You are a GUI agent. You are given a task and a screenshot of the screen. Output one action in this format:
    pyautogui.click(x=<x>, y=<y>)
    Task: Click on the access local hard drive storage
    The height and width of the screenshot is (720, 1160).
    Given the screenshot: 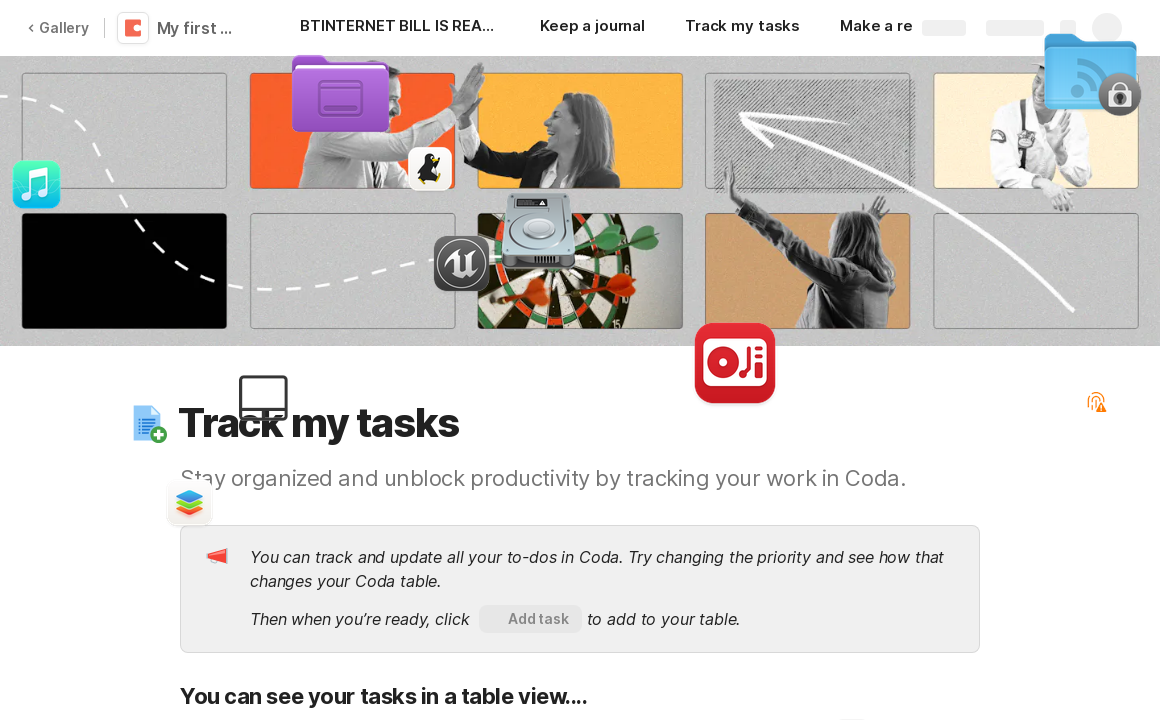 What is the action you would take?
    pyautogui.click(x=538, y=230)
    